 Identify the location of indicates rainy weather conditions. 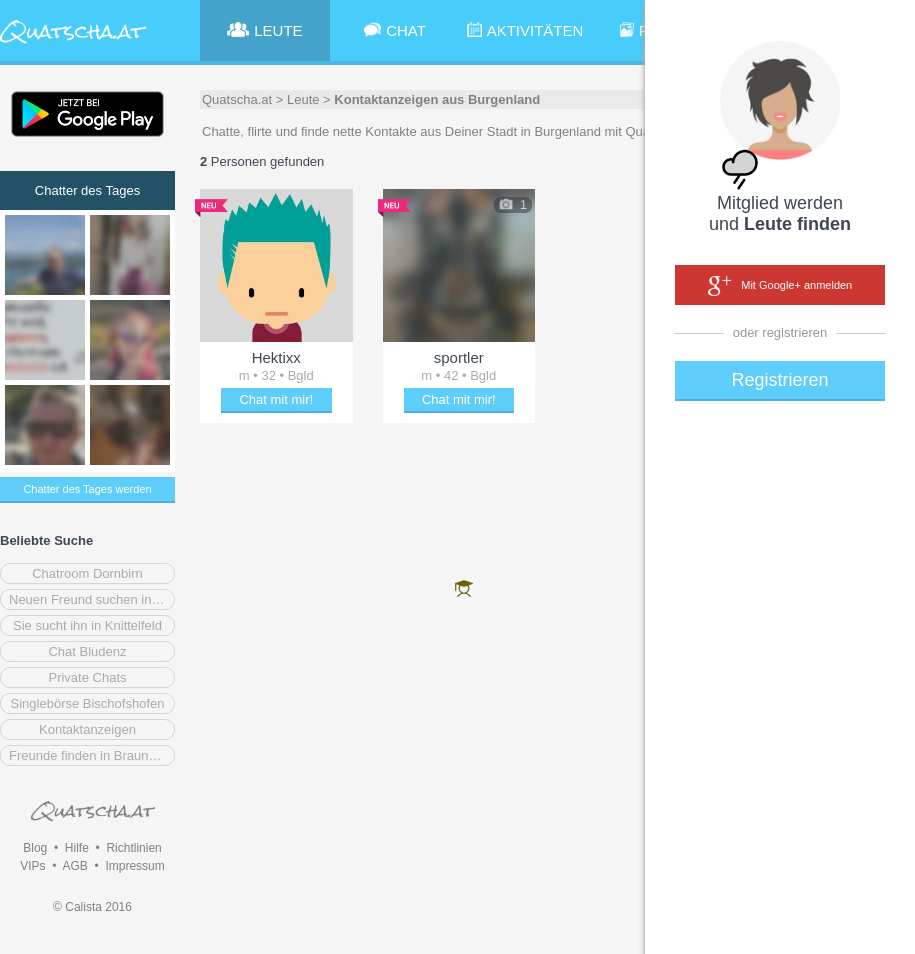
(740, 169).